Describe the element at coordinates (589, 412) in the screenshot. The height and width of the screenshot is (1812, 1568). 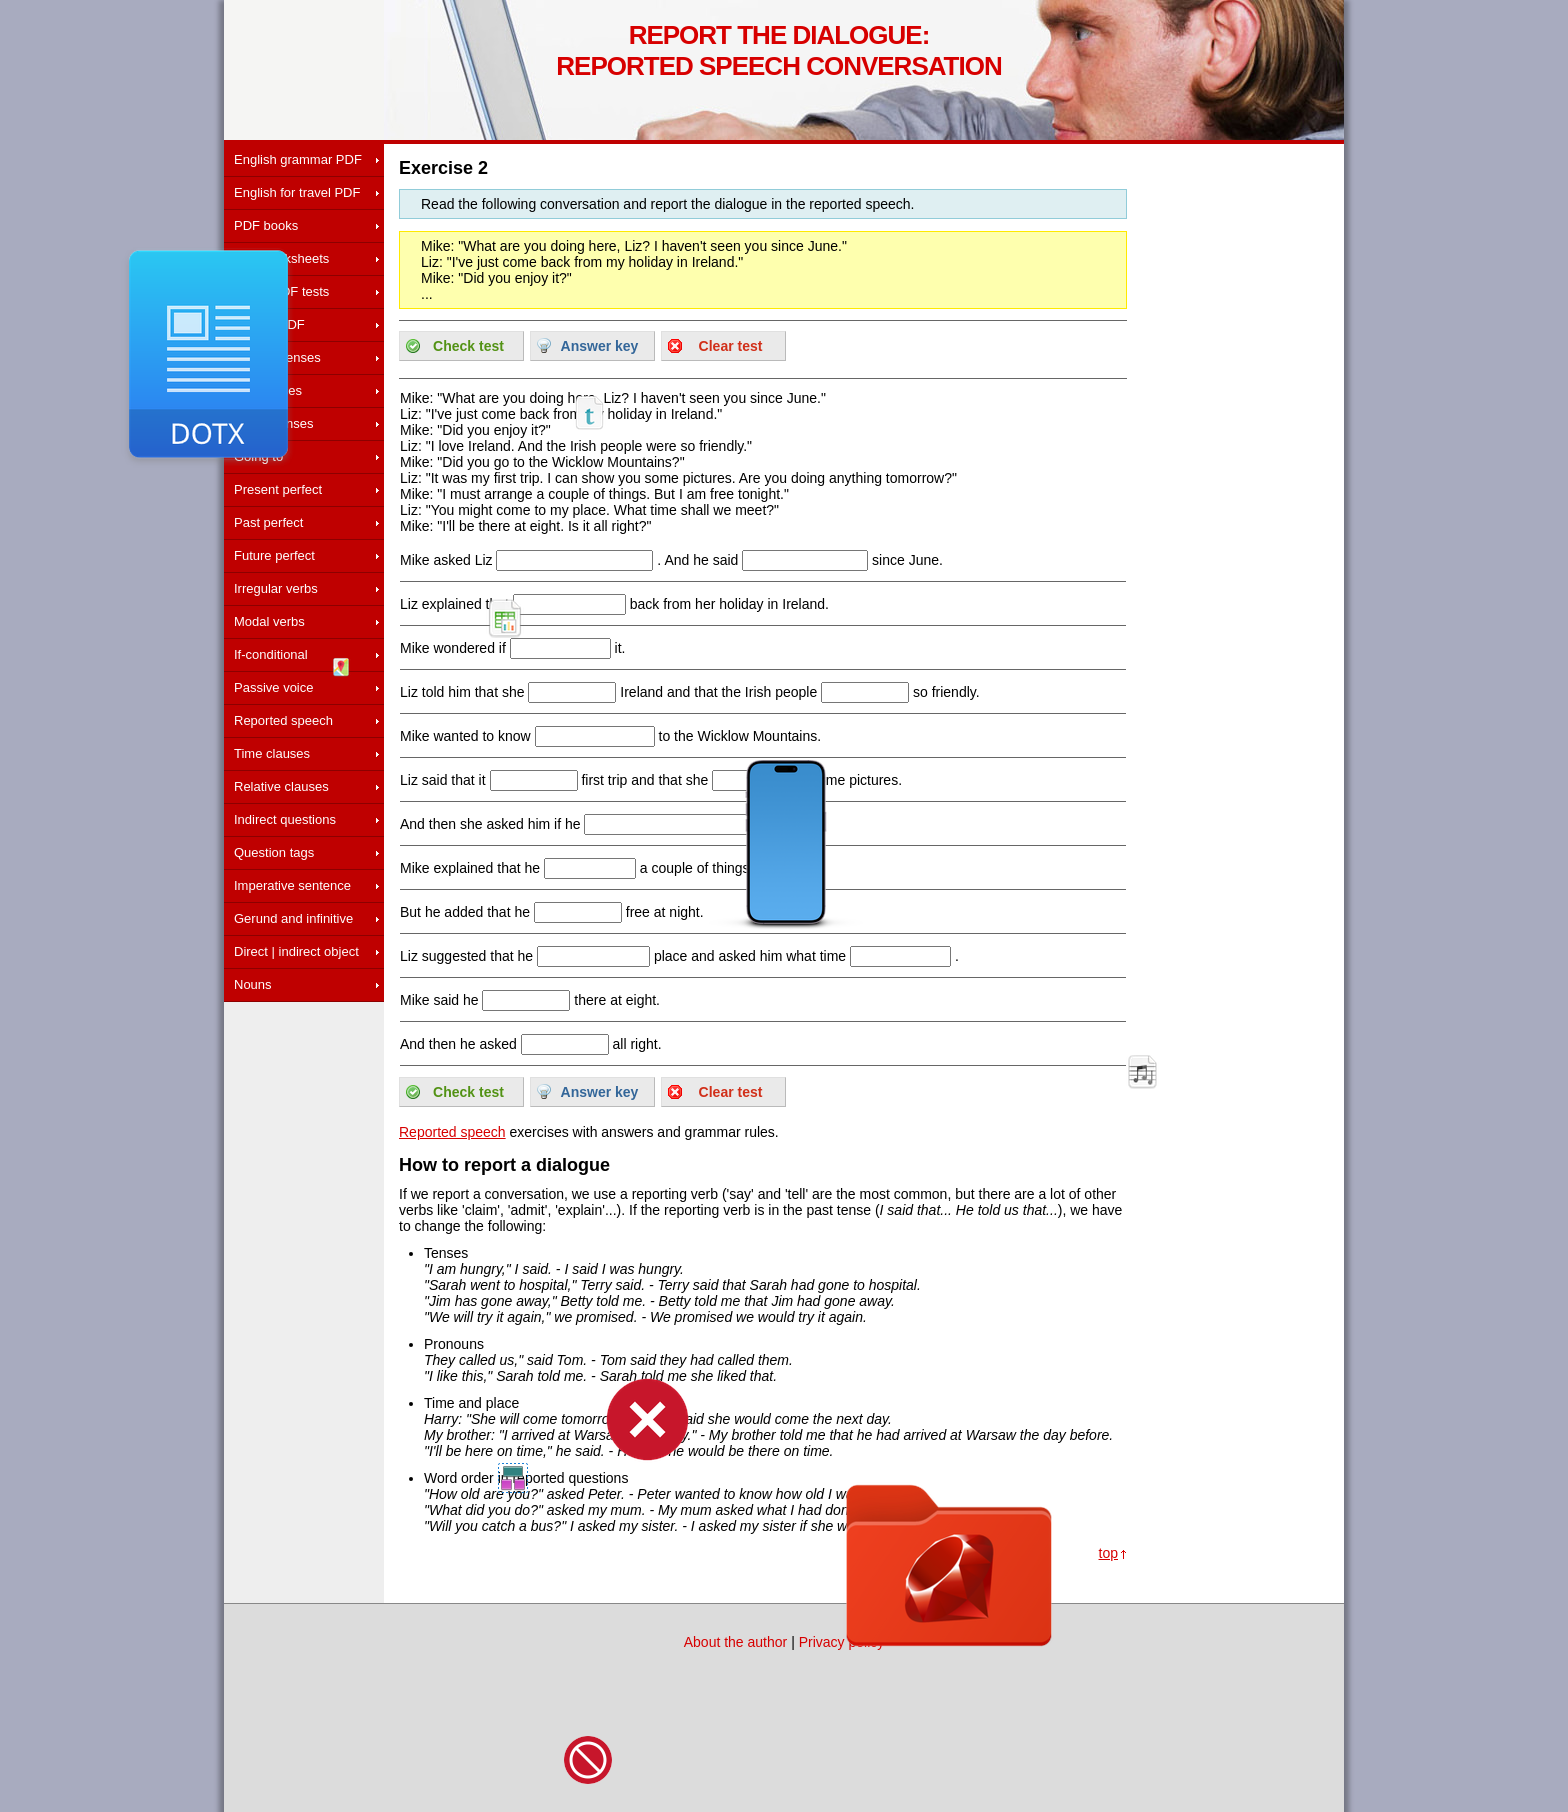
I see `a typst document file` at that location.